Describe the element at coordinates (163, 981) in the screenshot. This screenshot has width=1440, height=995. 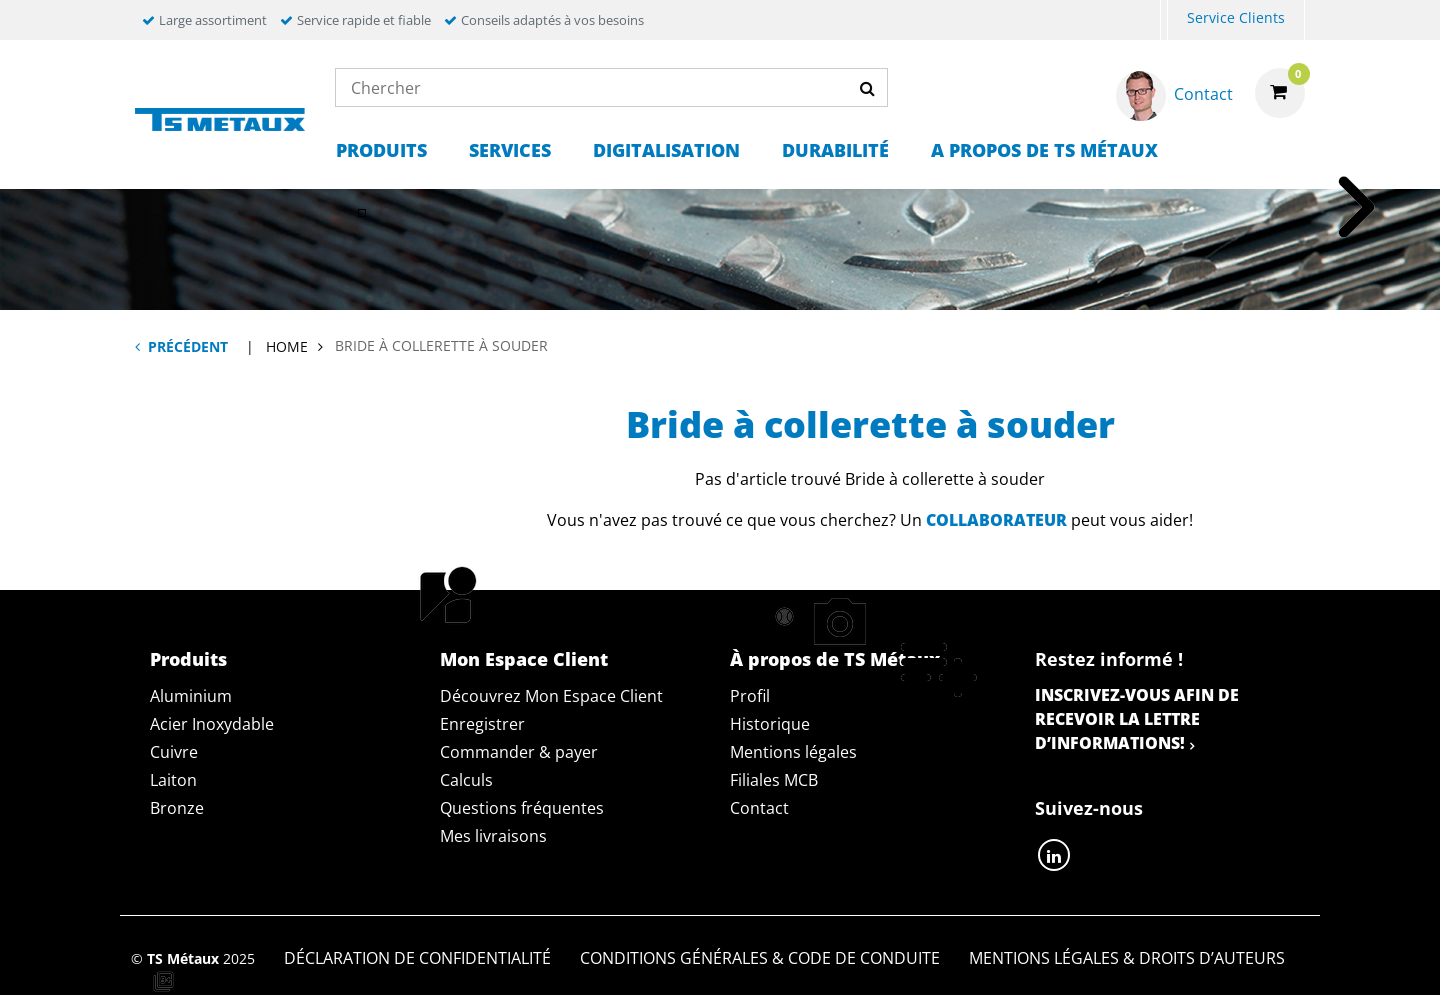
I see `indicates 9 or more items in a stack or collection` at that location.